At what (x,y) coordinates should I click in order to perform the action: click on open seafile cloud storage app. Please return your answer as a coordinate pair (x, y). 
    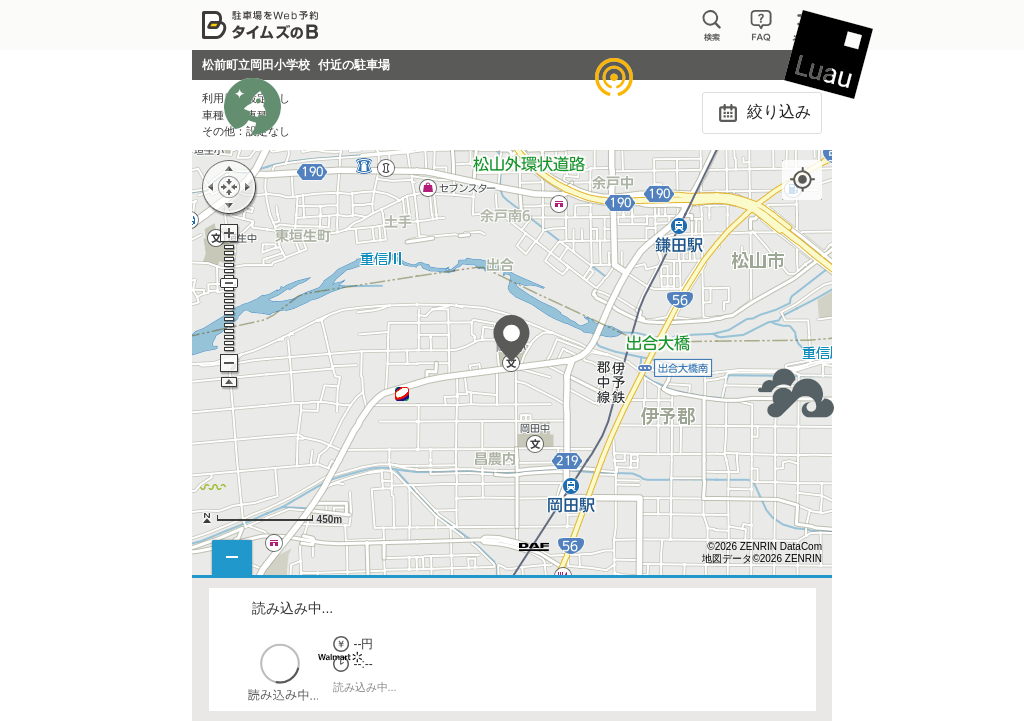
    Looking at the image, I should click on (796, 393).